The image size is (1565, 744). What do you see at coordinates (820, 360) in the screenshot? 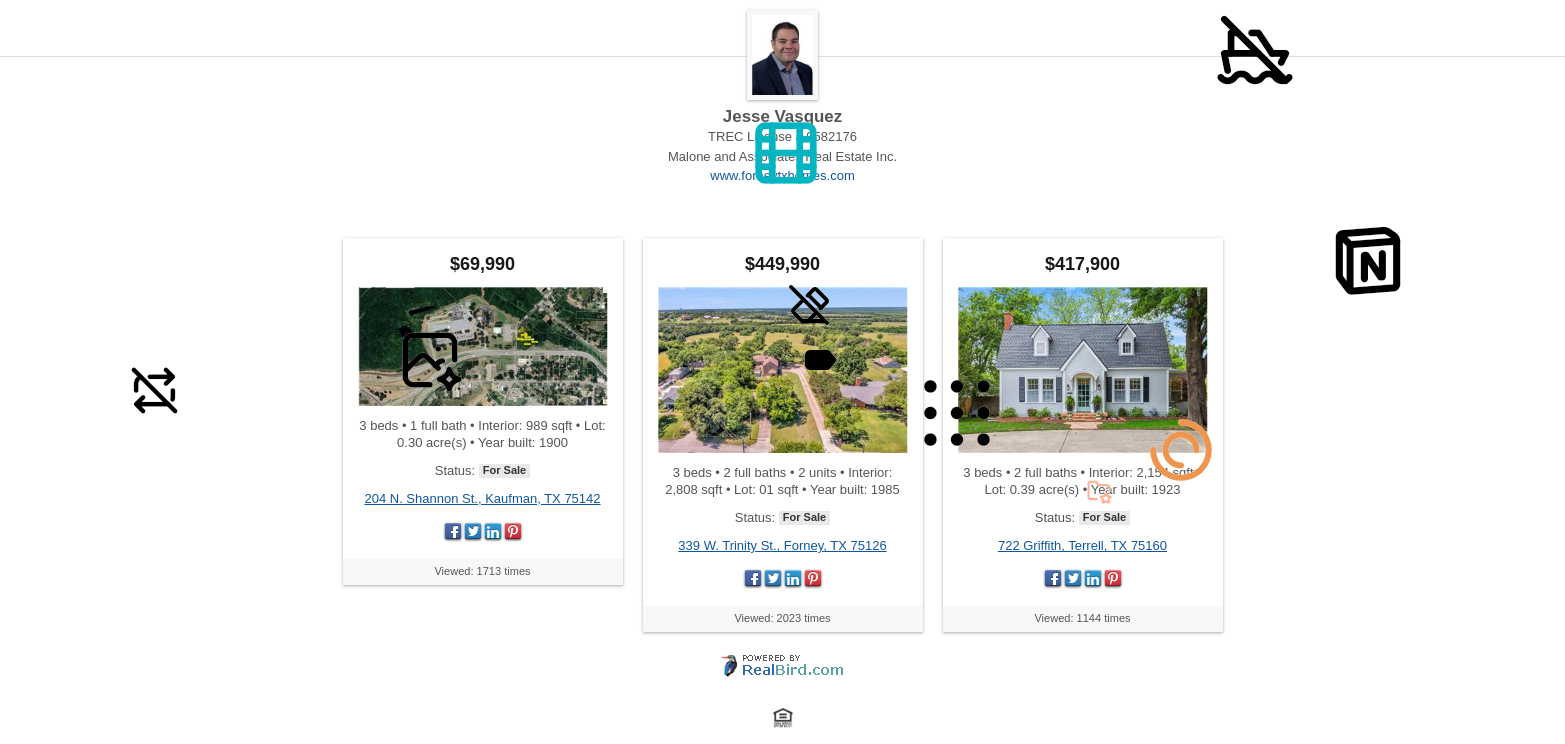
I see `add a label or tag to an item` at bounding box center [820, 360].